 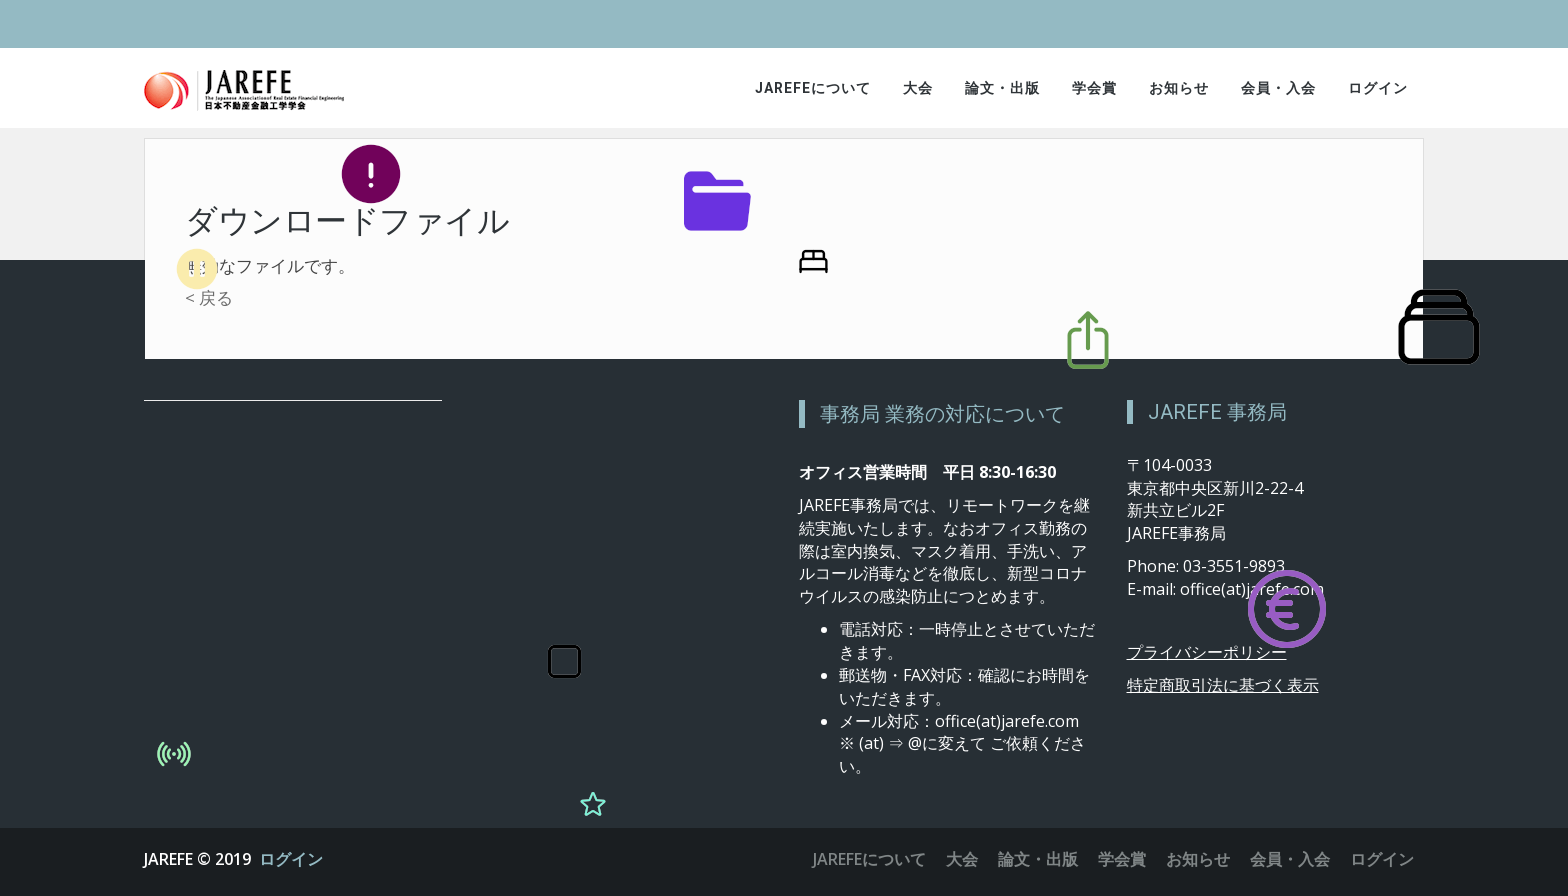 I want to click on stop media playback, so click(x=564, y=661).